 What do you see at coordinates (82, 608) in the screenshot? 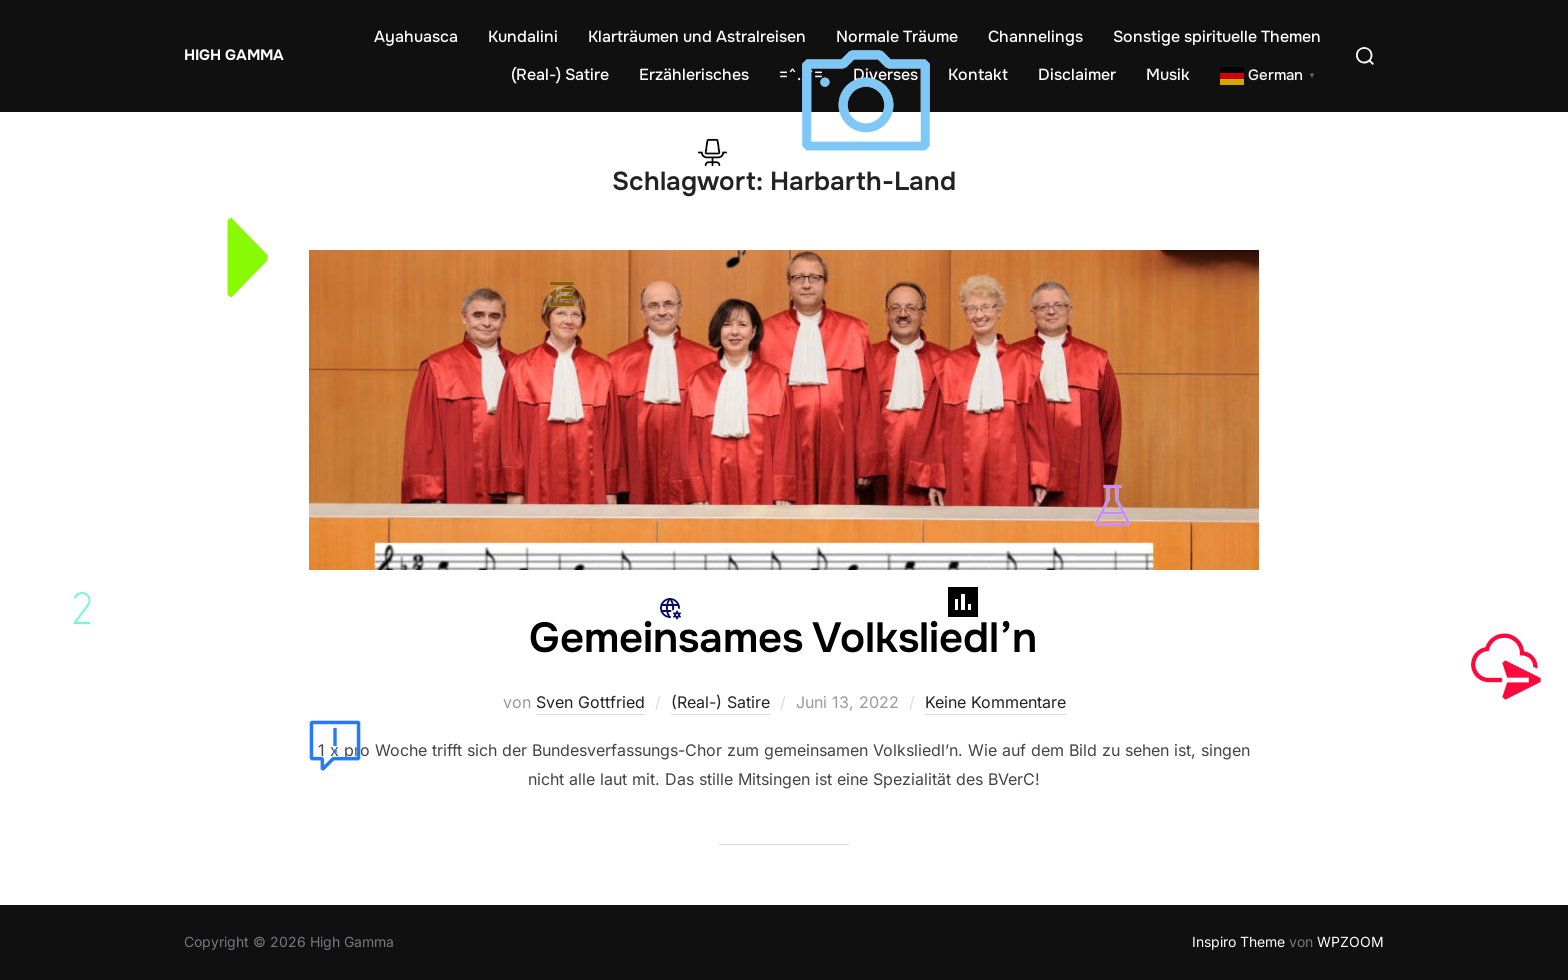
I see `indicates step two in a multi-step process` at bounding box center [82, 608].